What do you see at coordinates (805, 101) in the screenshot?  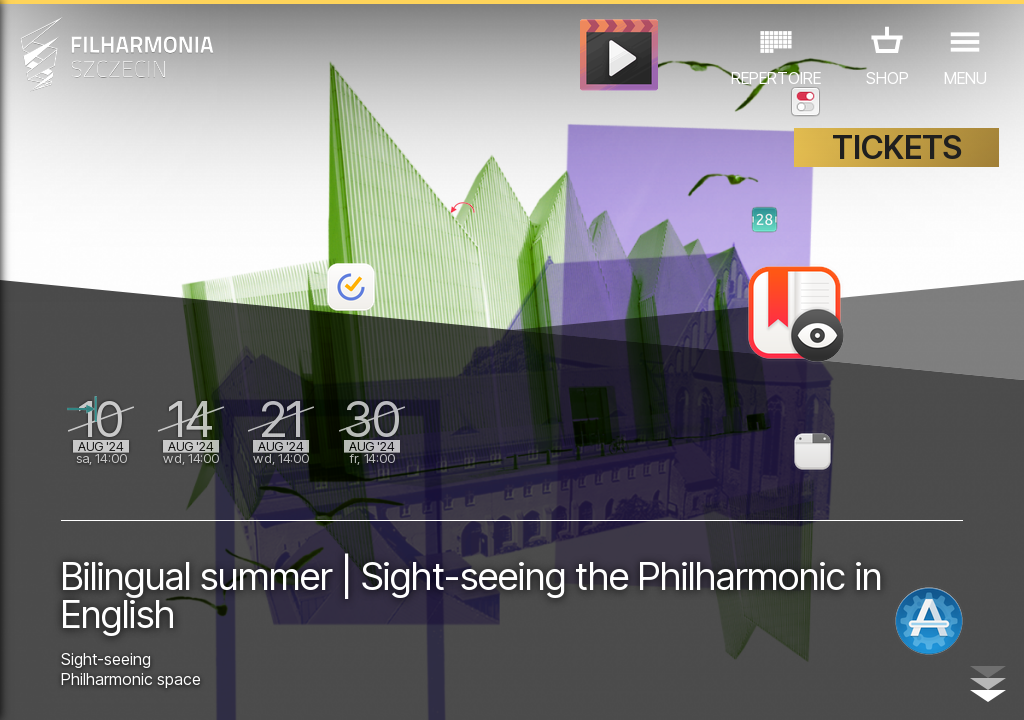 I see `open desktop preferences or settings` at bounding box center [805, 101].